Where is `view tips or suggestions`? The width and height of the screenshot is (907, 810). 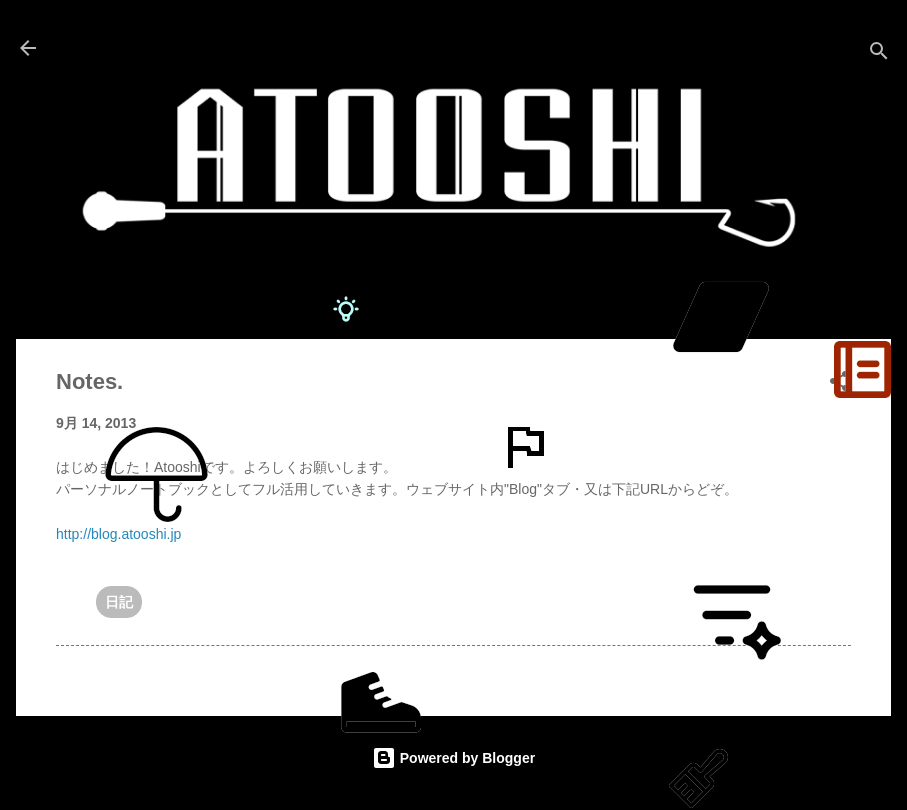
view tips or suggestions is located at coordinates (346, 309).